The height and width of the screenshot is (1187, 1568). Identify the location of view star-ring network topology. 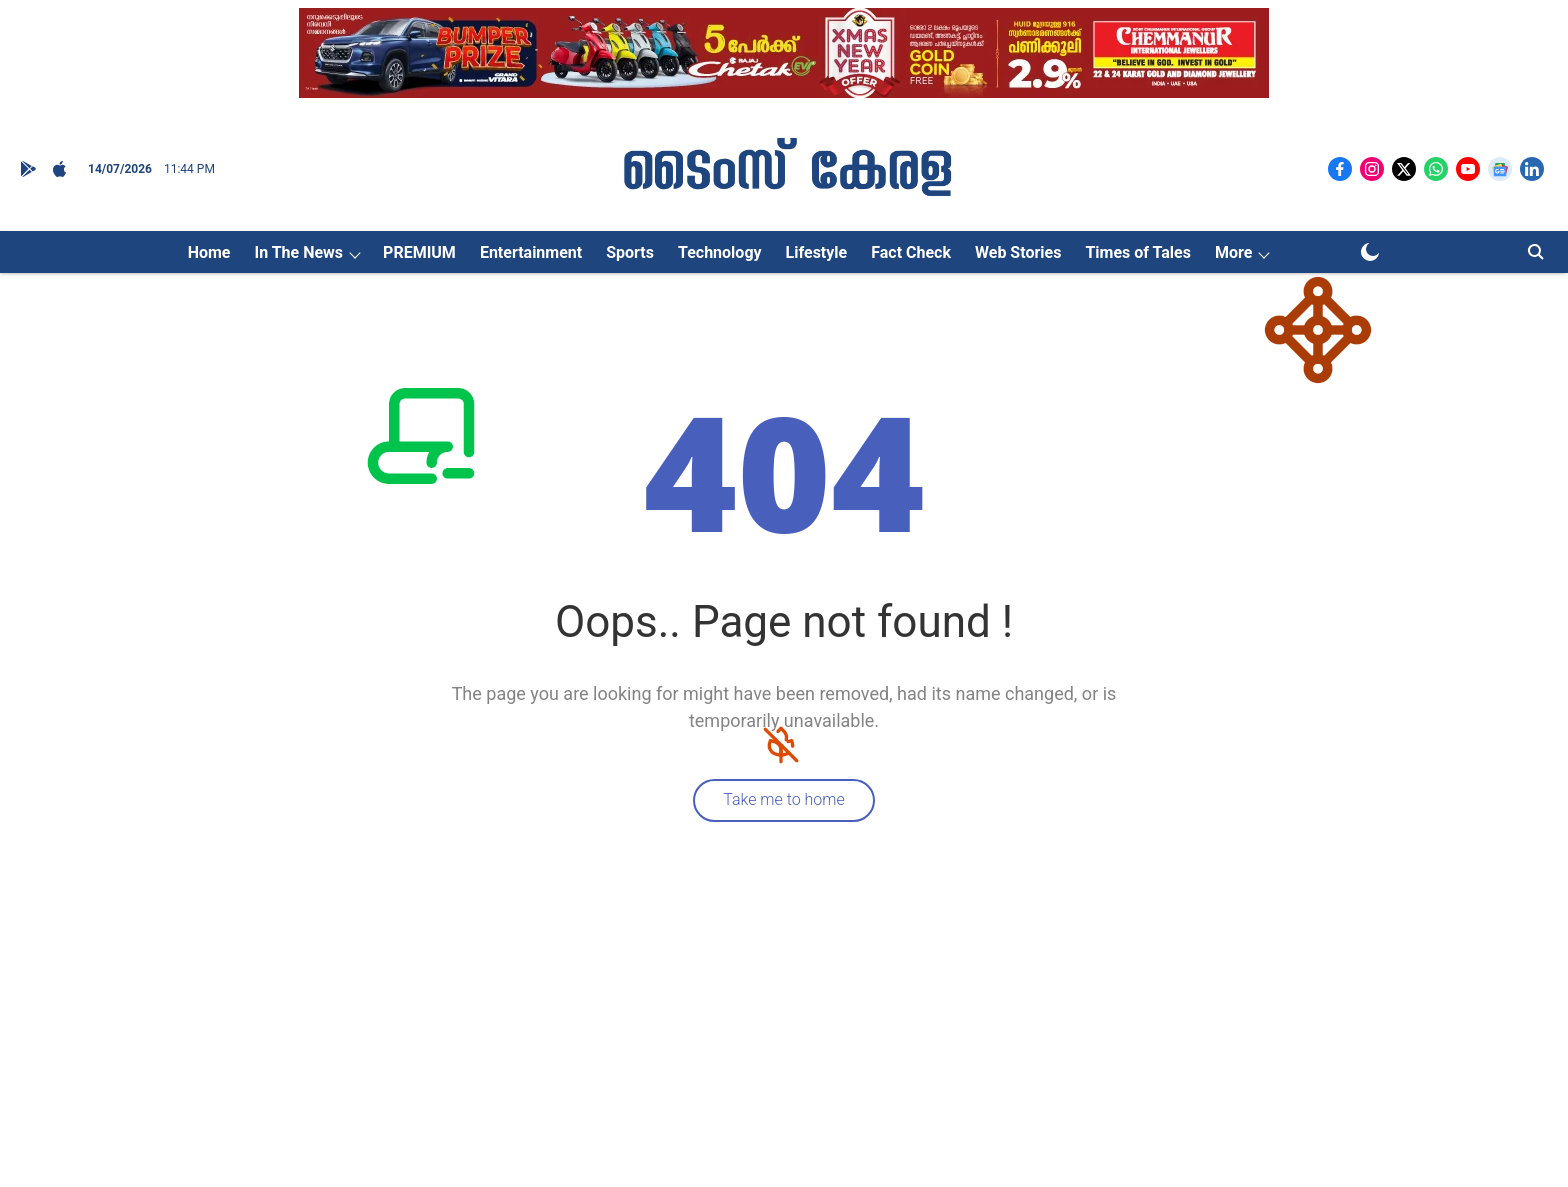
(1318, 330).